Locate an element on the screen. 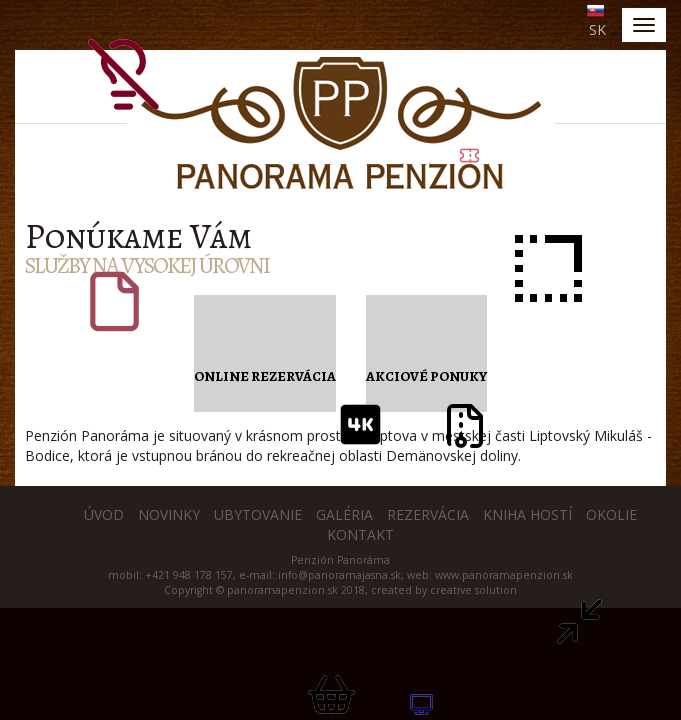 This screenshot has height=720, width=681. minimize or collapse the current window is located at coordinates (579, 621).